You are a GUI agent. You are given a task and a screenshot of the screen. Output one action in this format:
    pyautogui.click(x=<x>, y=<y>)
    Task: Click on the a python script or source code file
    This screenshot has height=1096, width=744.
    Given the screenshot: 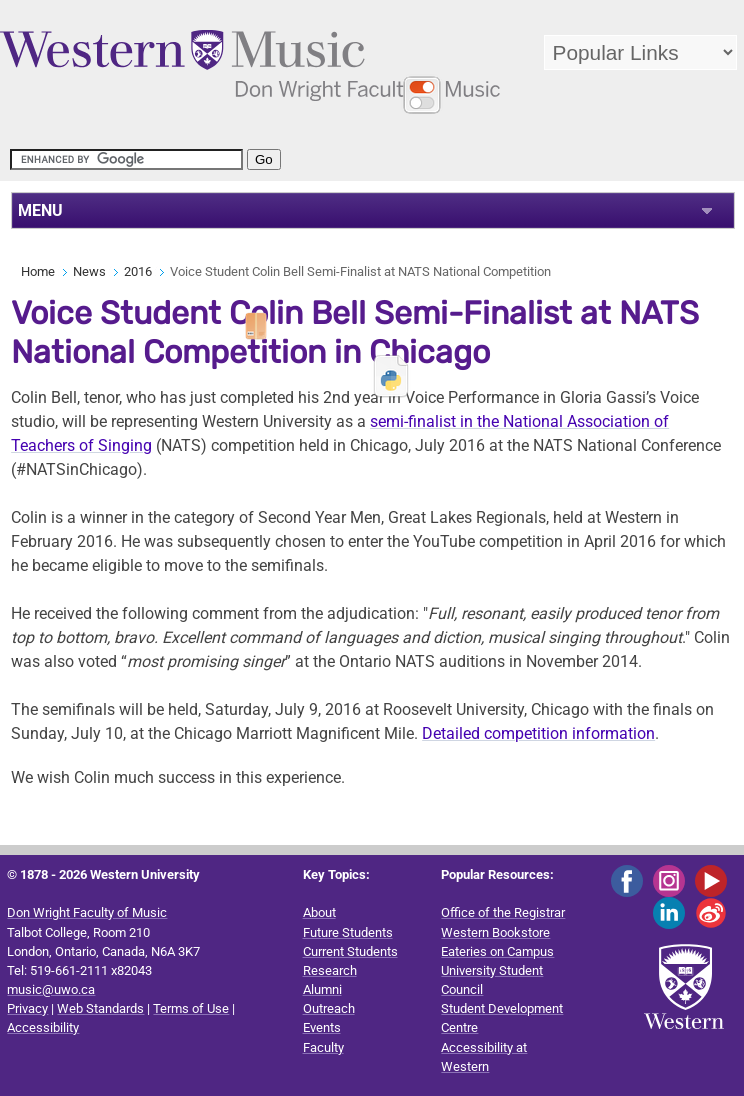 What is the action you would take?
    pyautogui.click(x=391, y=376)
    